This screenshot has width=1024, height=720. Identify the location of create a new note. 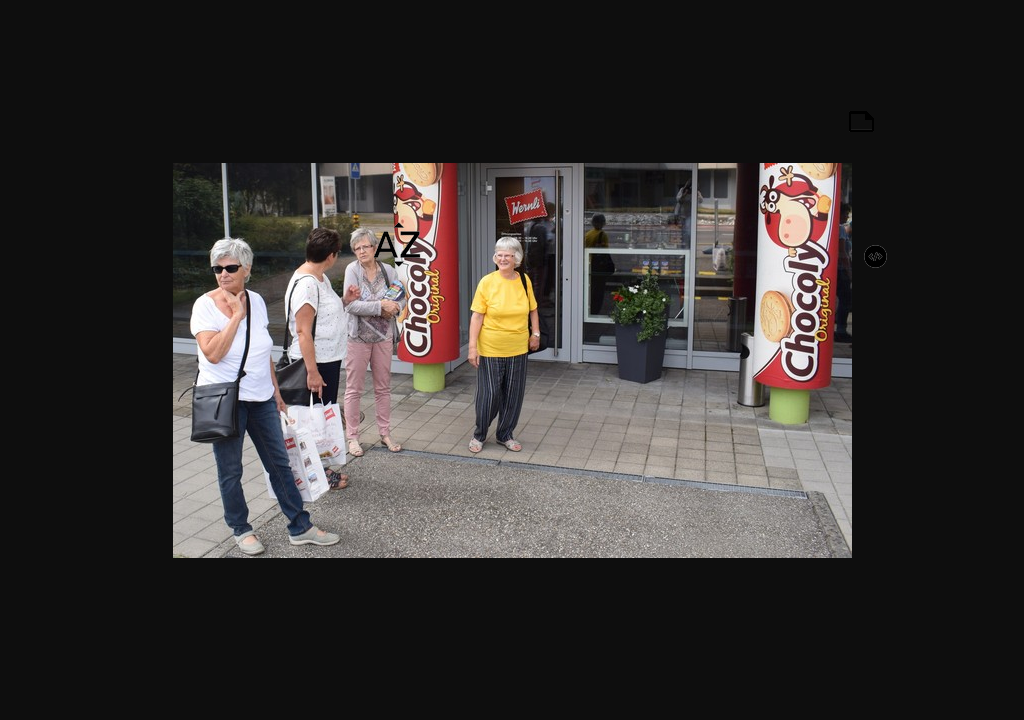
(861, 121).